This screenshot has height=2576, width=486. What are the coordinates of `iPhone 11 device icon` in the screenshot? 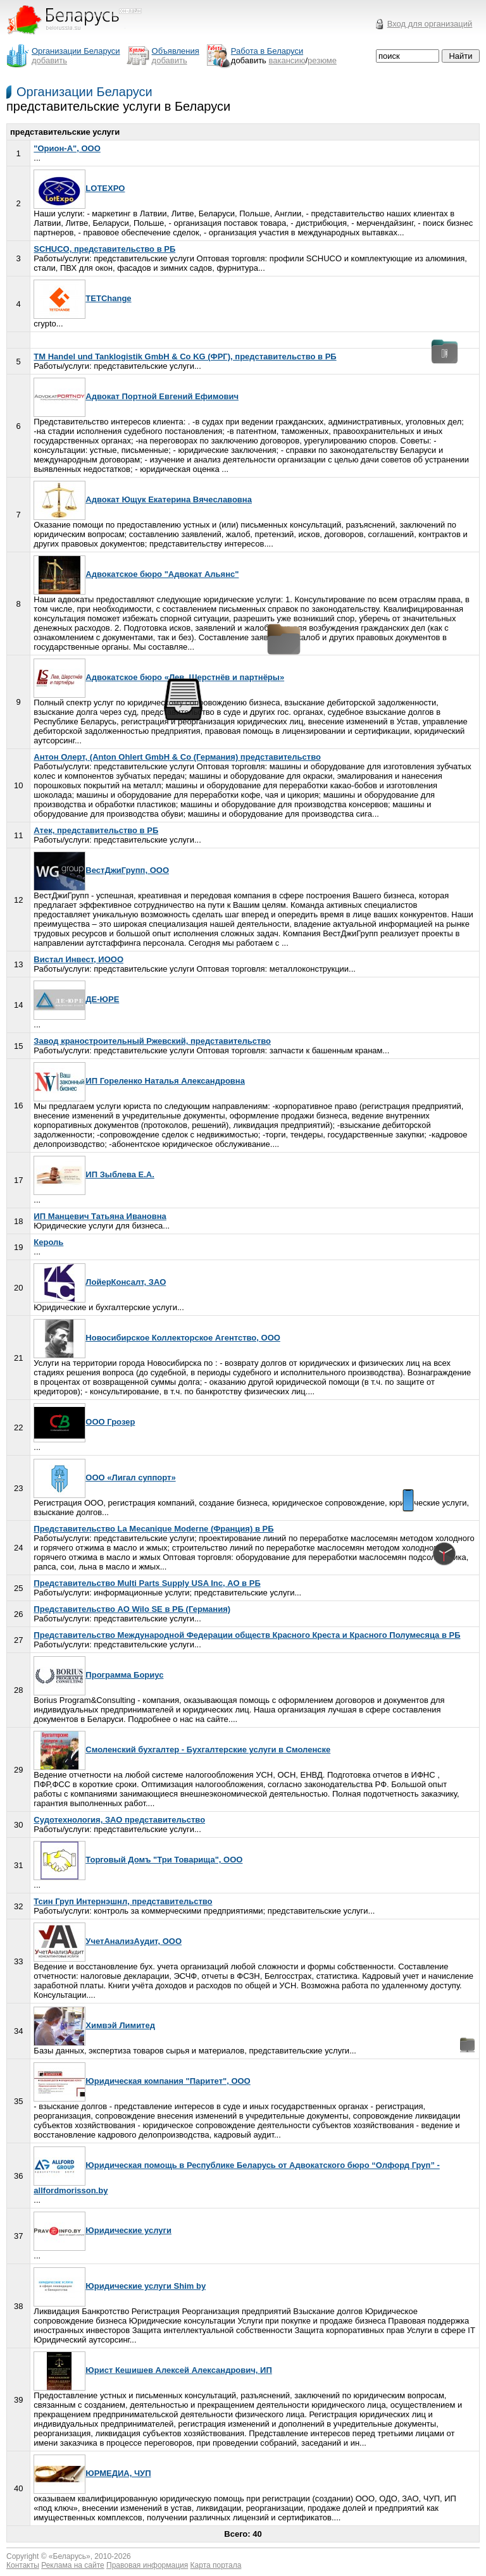 It's located at (408, 1501).